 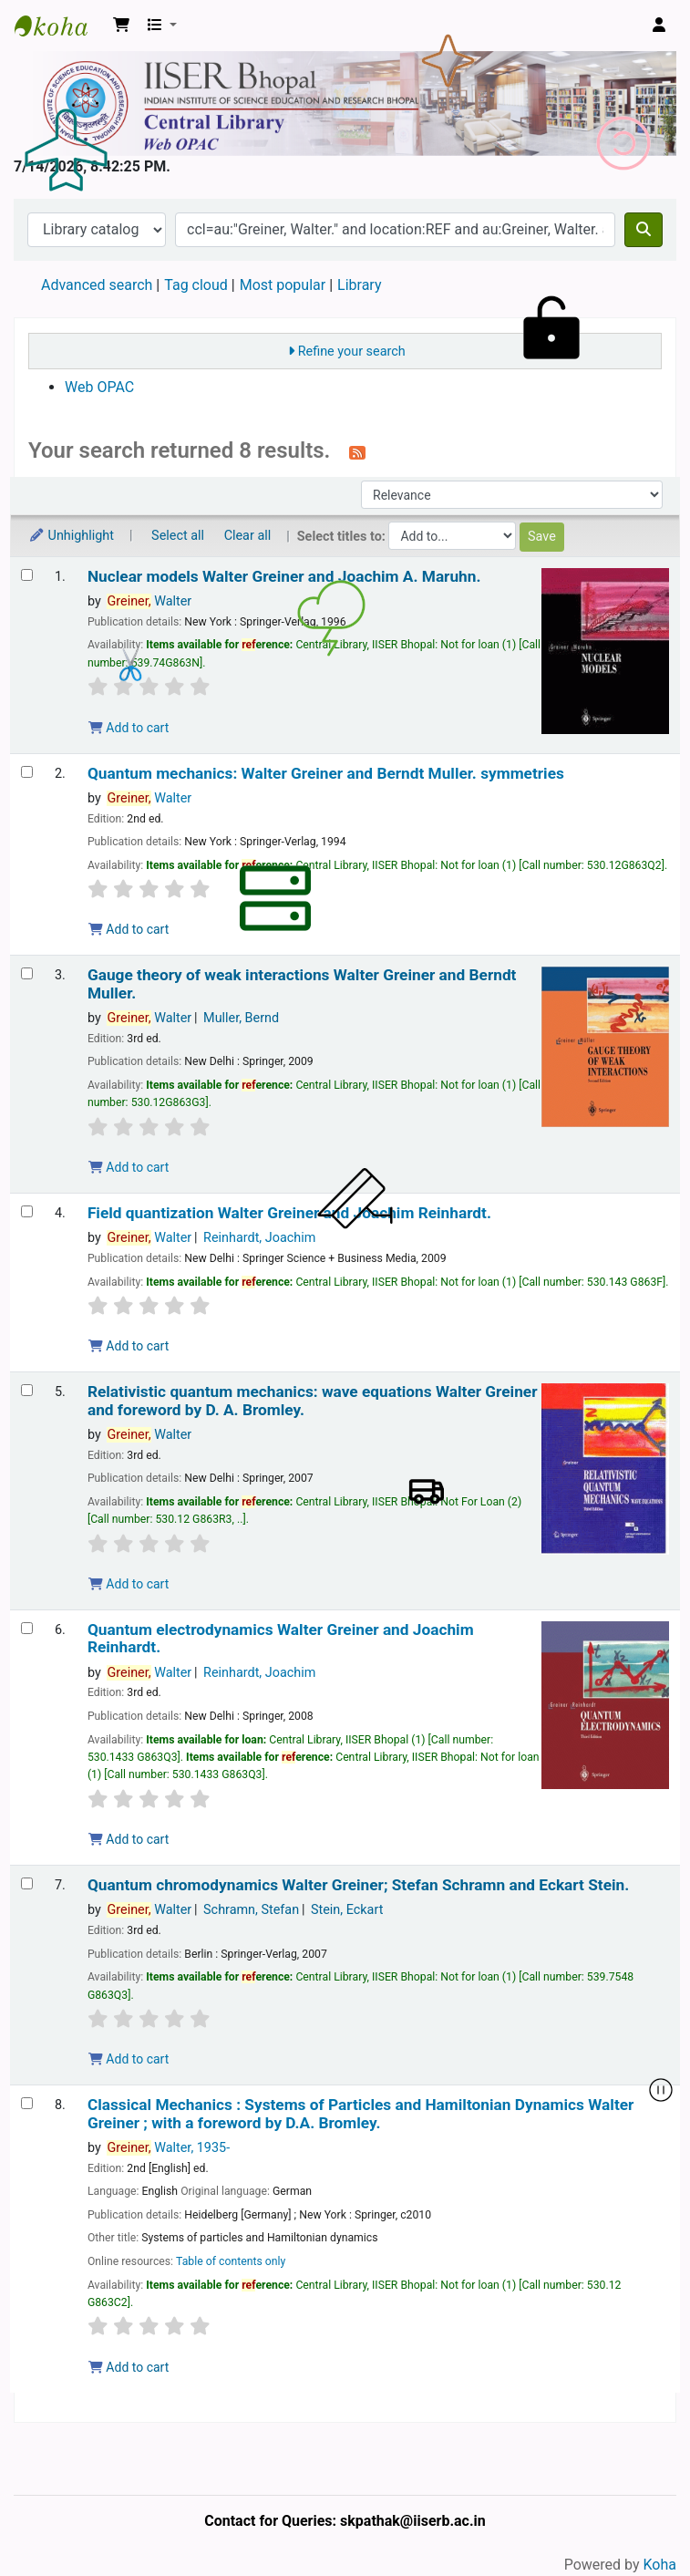 I want to click on access security camera settings, so click(x=355, y=1203).